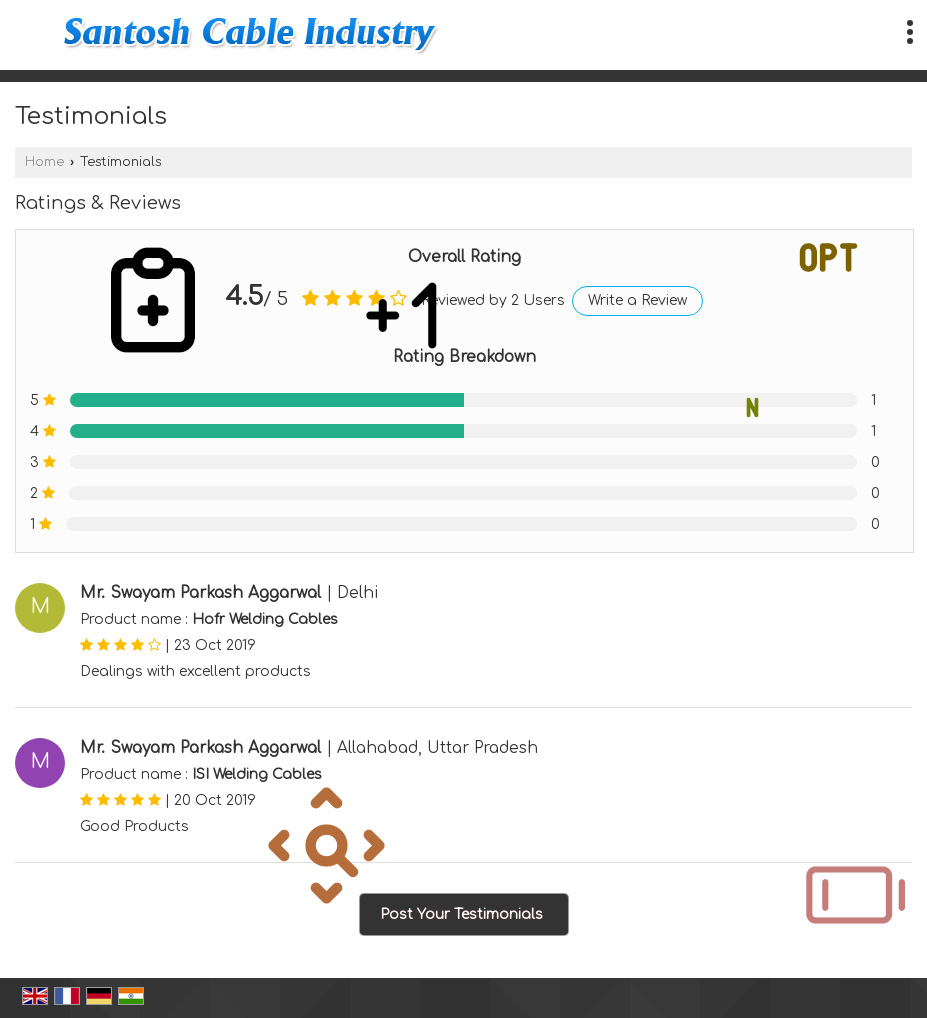 This screenshot has height=1018, width=927. Describe the element at coordinates (326, 845) in the screenshot. I see `pan and zoom controls for map or image viewer` at that location.